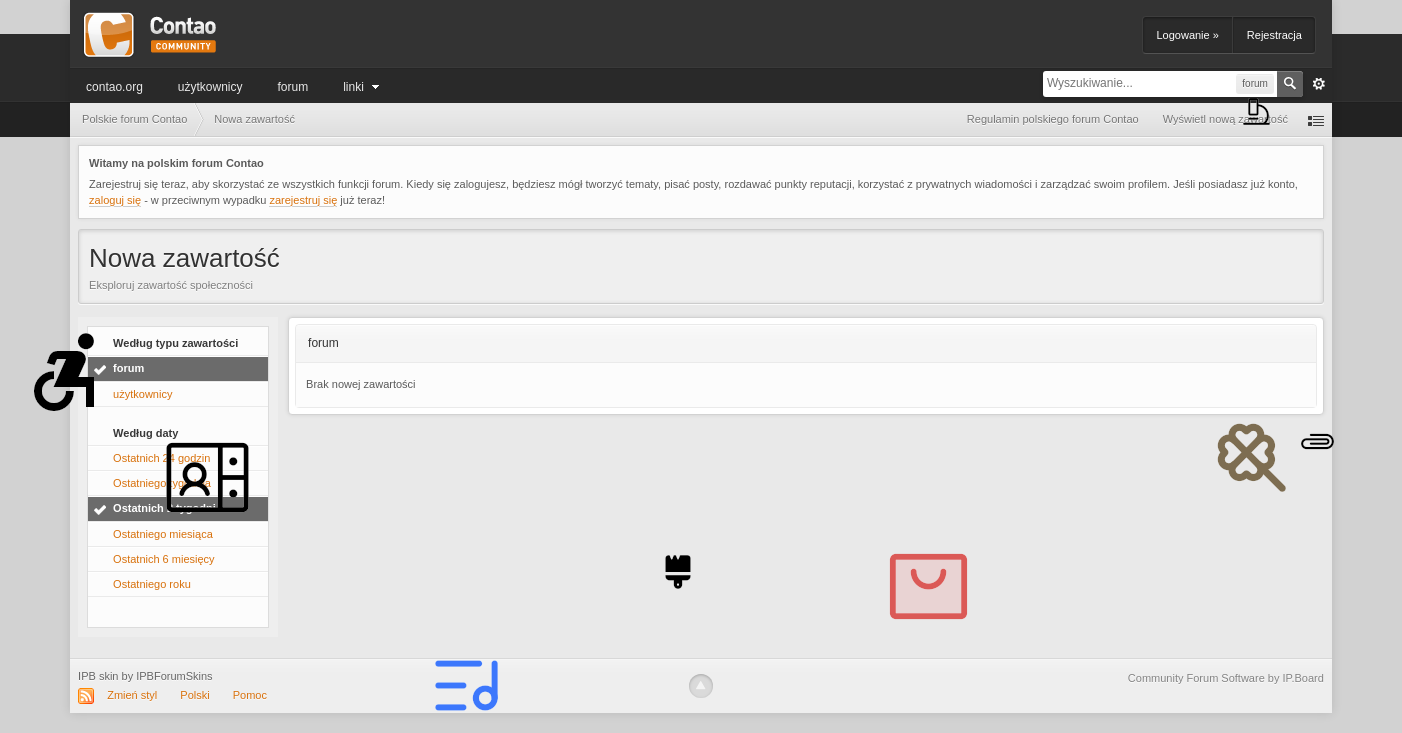 This screenshot has height=733, width=1402. What do you see at coordinates (1256, 112) in the screenshot?
I see `access research or lab tools` at bounding box center [1256, 112].